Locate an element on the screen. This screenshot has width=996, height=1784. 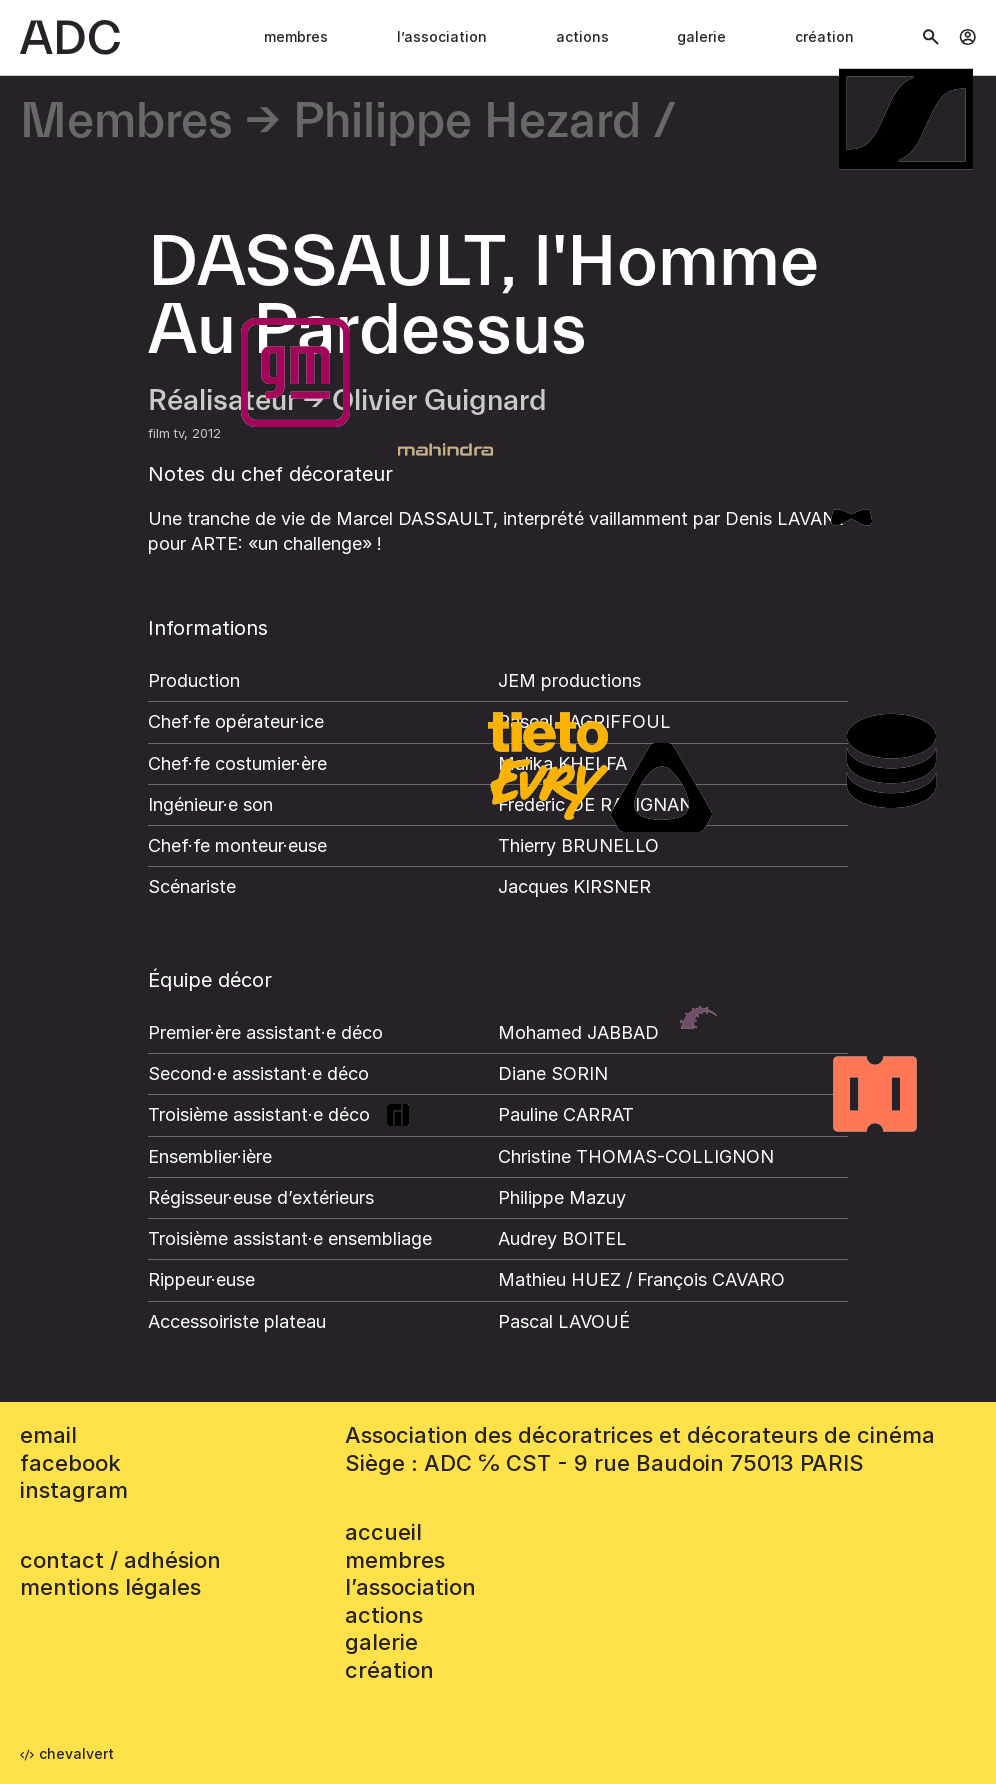
HTC Vive brand logo is located at coordinates (661, 787).